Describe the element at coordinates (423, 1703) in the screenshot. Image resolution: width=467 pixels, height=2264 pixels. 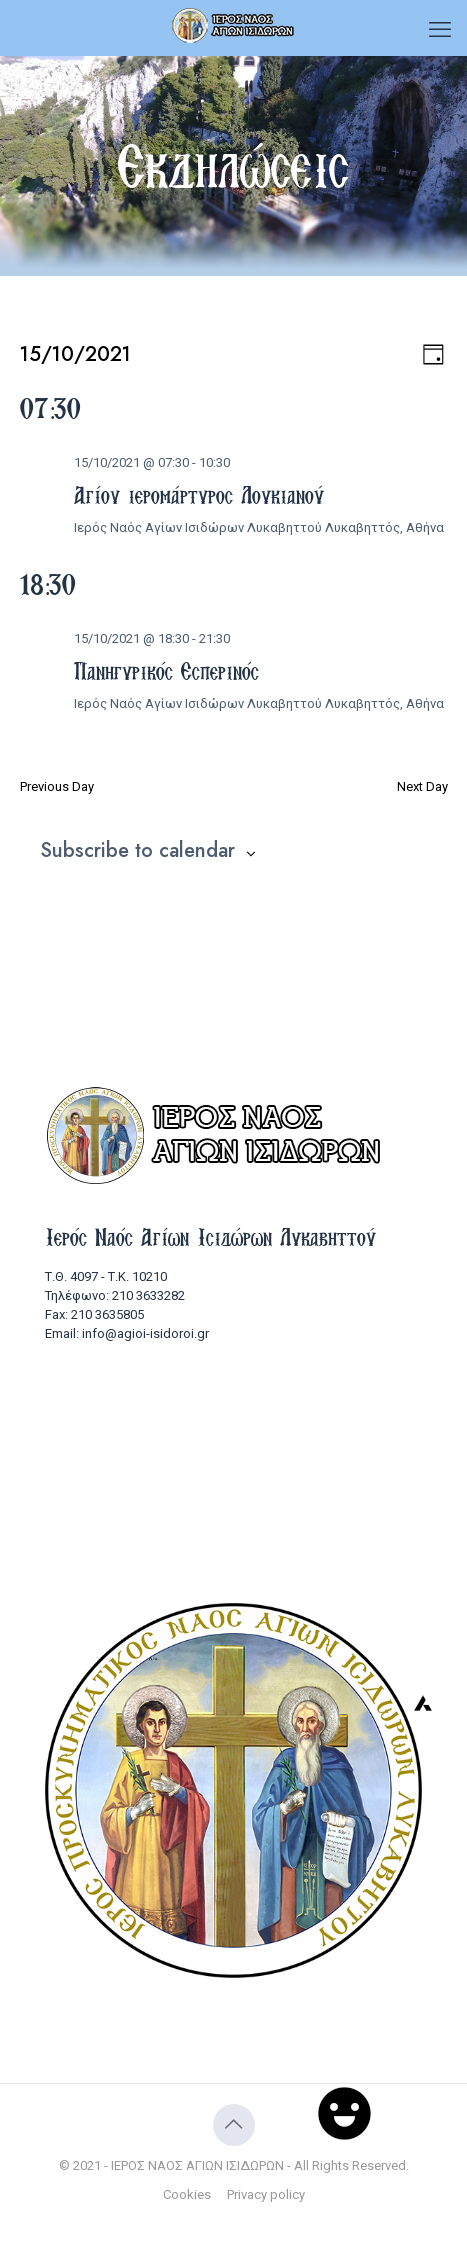
I see `axis bank app or service` at that location.